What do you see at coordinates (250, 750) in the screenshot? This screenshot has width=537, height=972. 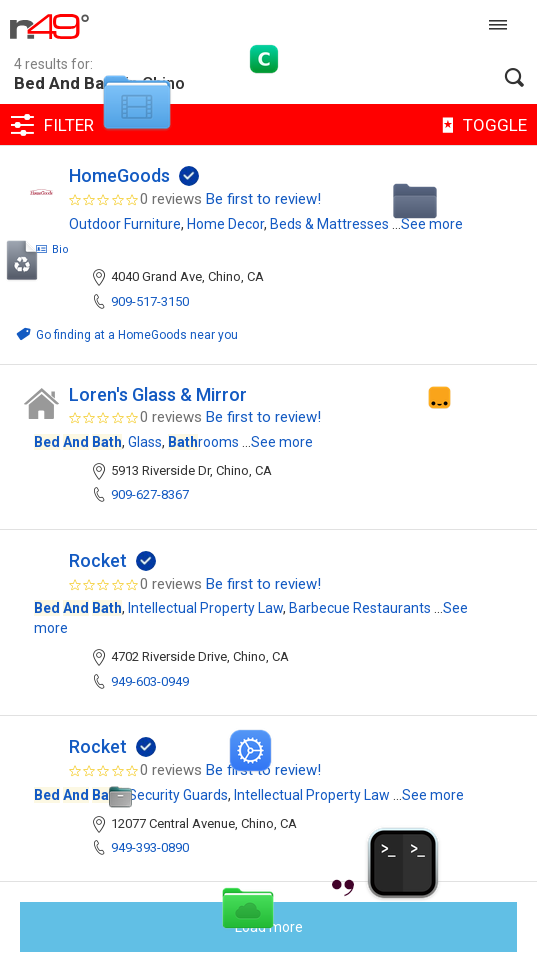 I see `access system settings and preferences` at bounding box center [250, 750].